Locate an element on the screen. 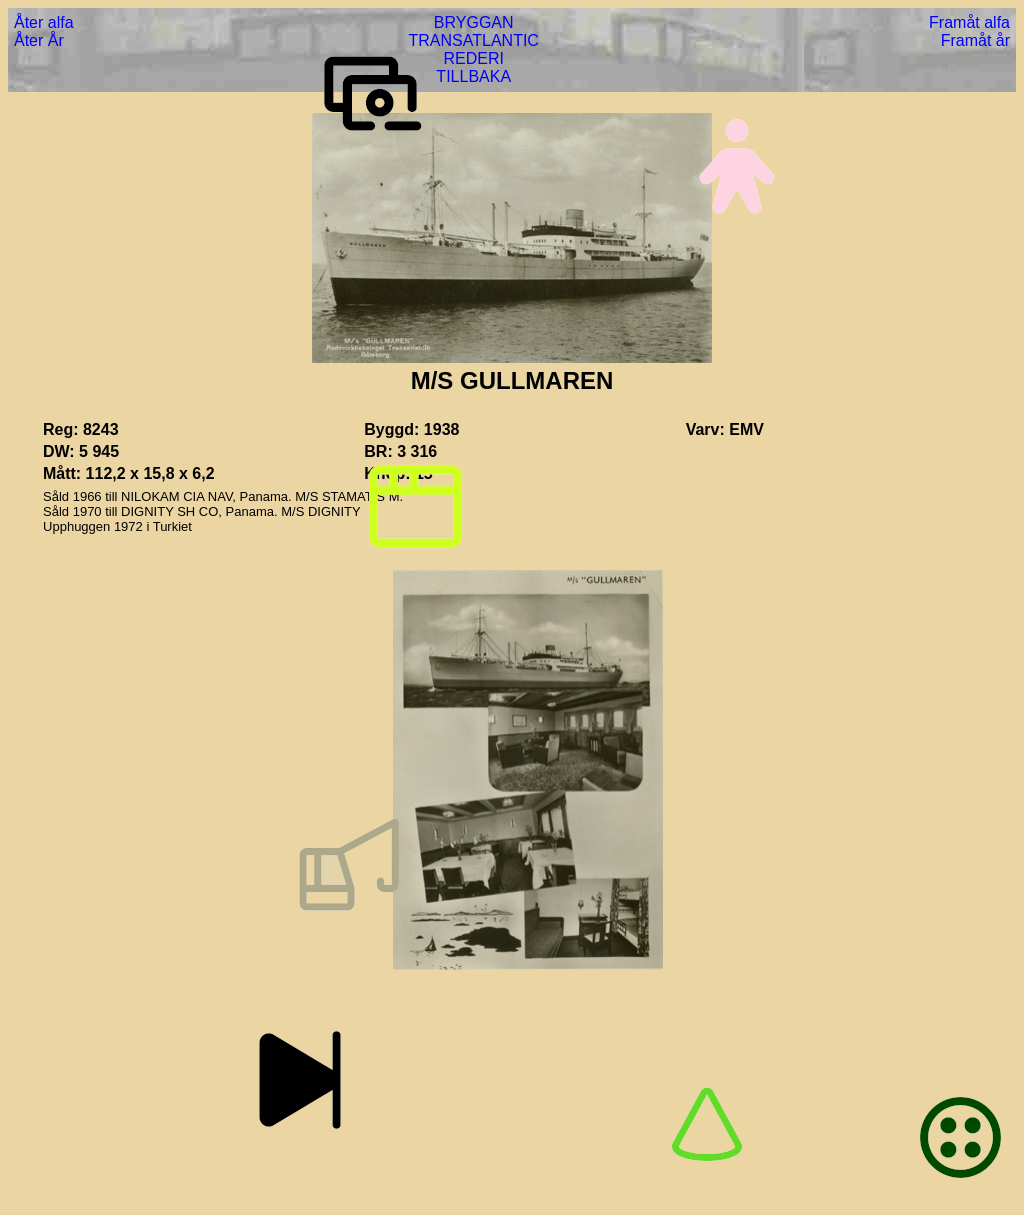  construction or building in progress is located at coordinates (351, 870).